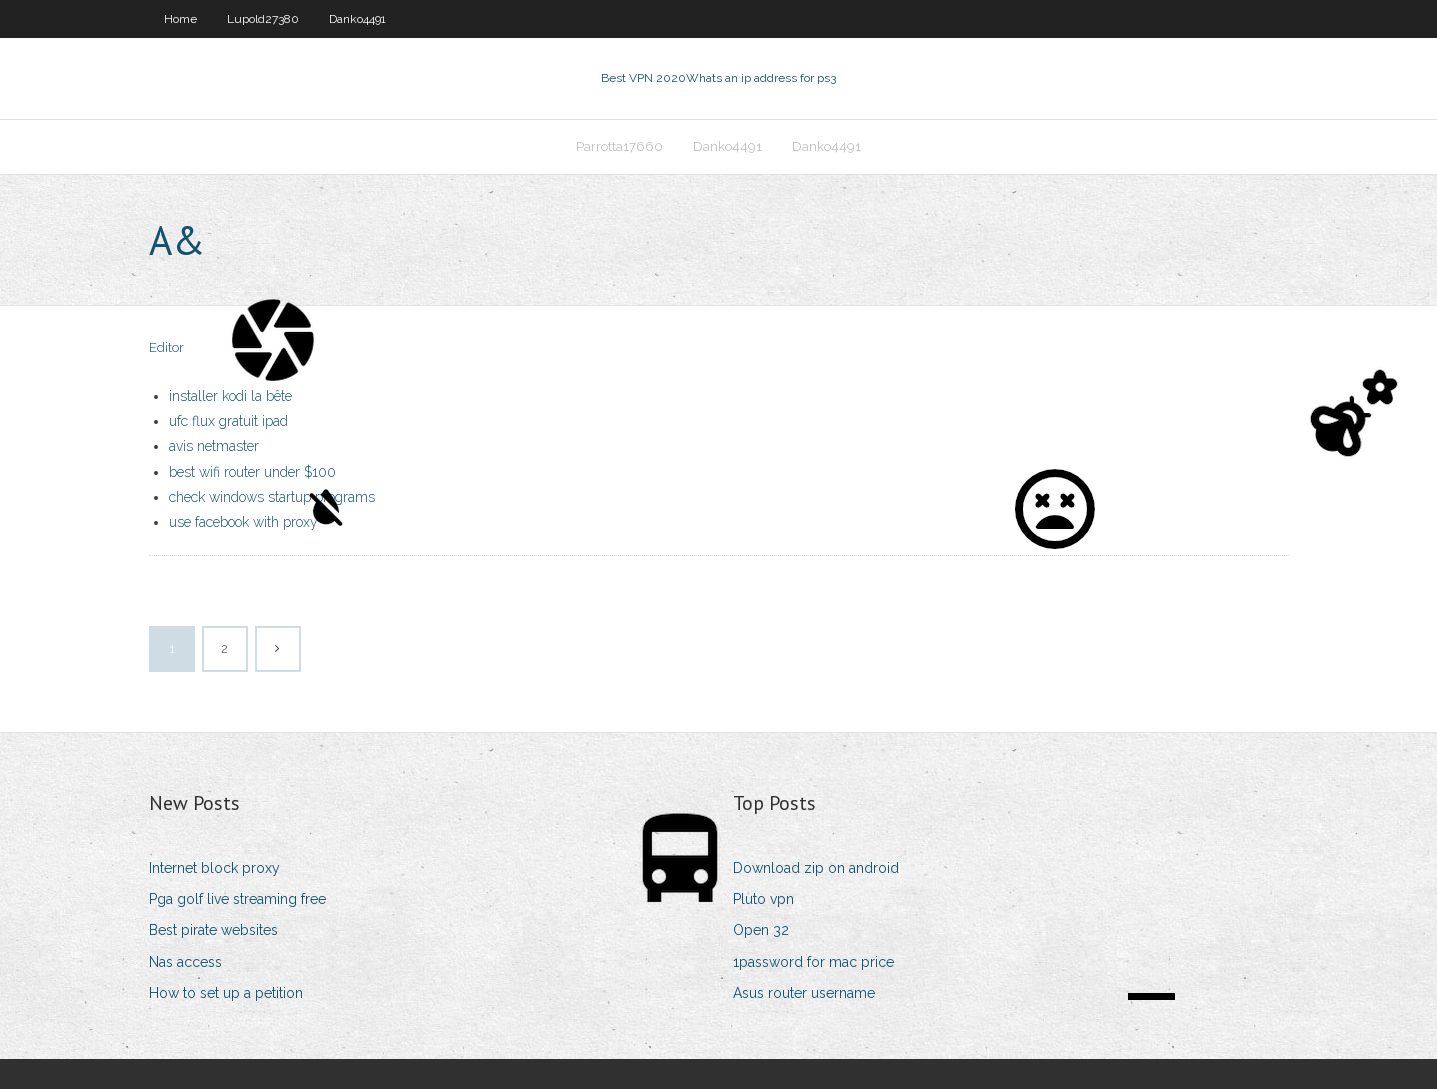  What do you see at coordinates (1055, 509) in the screenshot?
I see `rate experience as very dissatisfied` at bounding box center [1055, 509].